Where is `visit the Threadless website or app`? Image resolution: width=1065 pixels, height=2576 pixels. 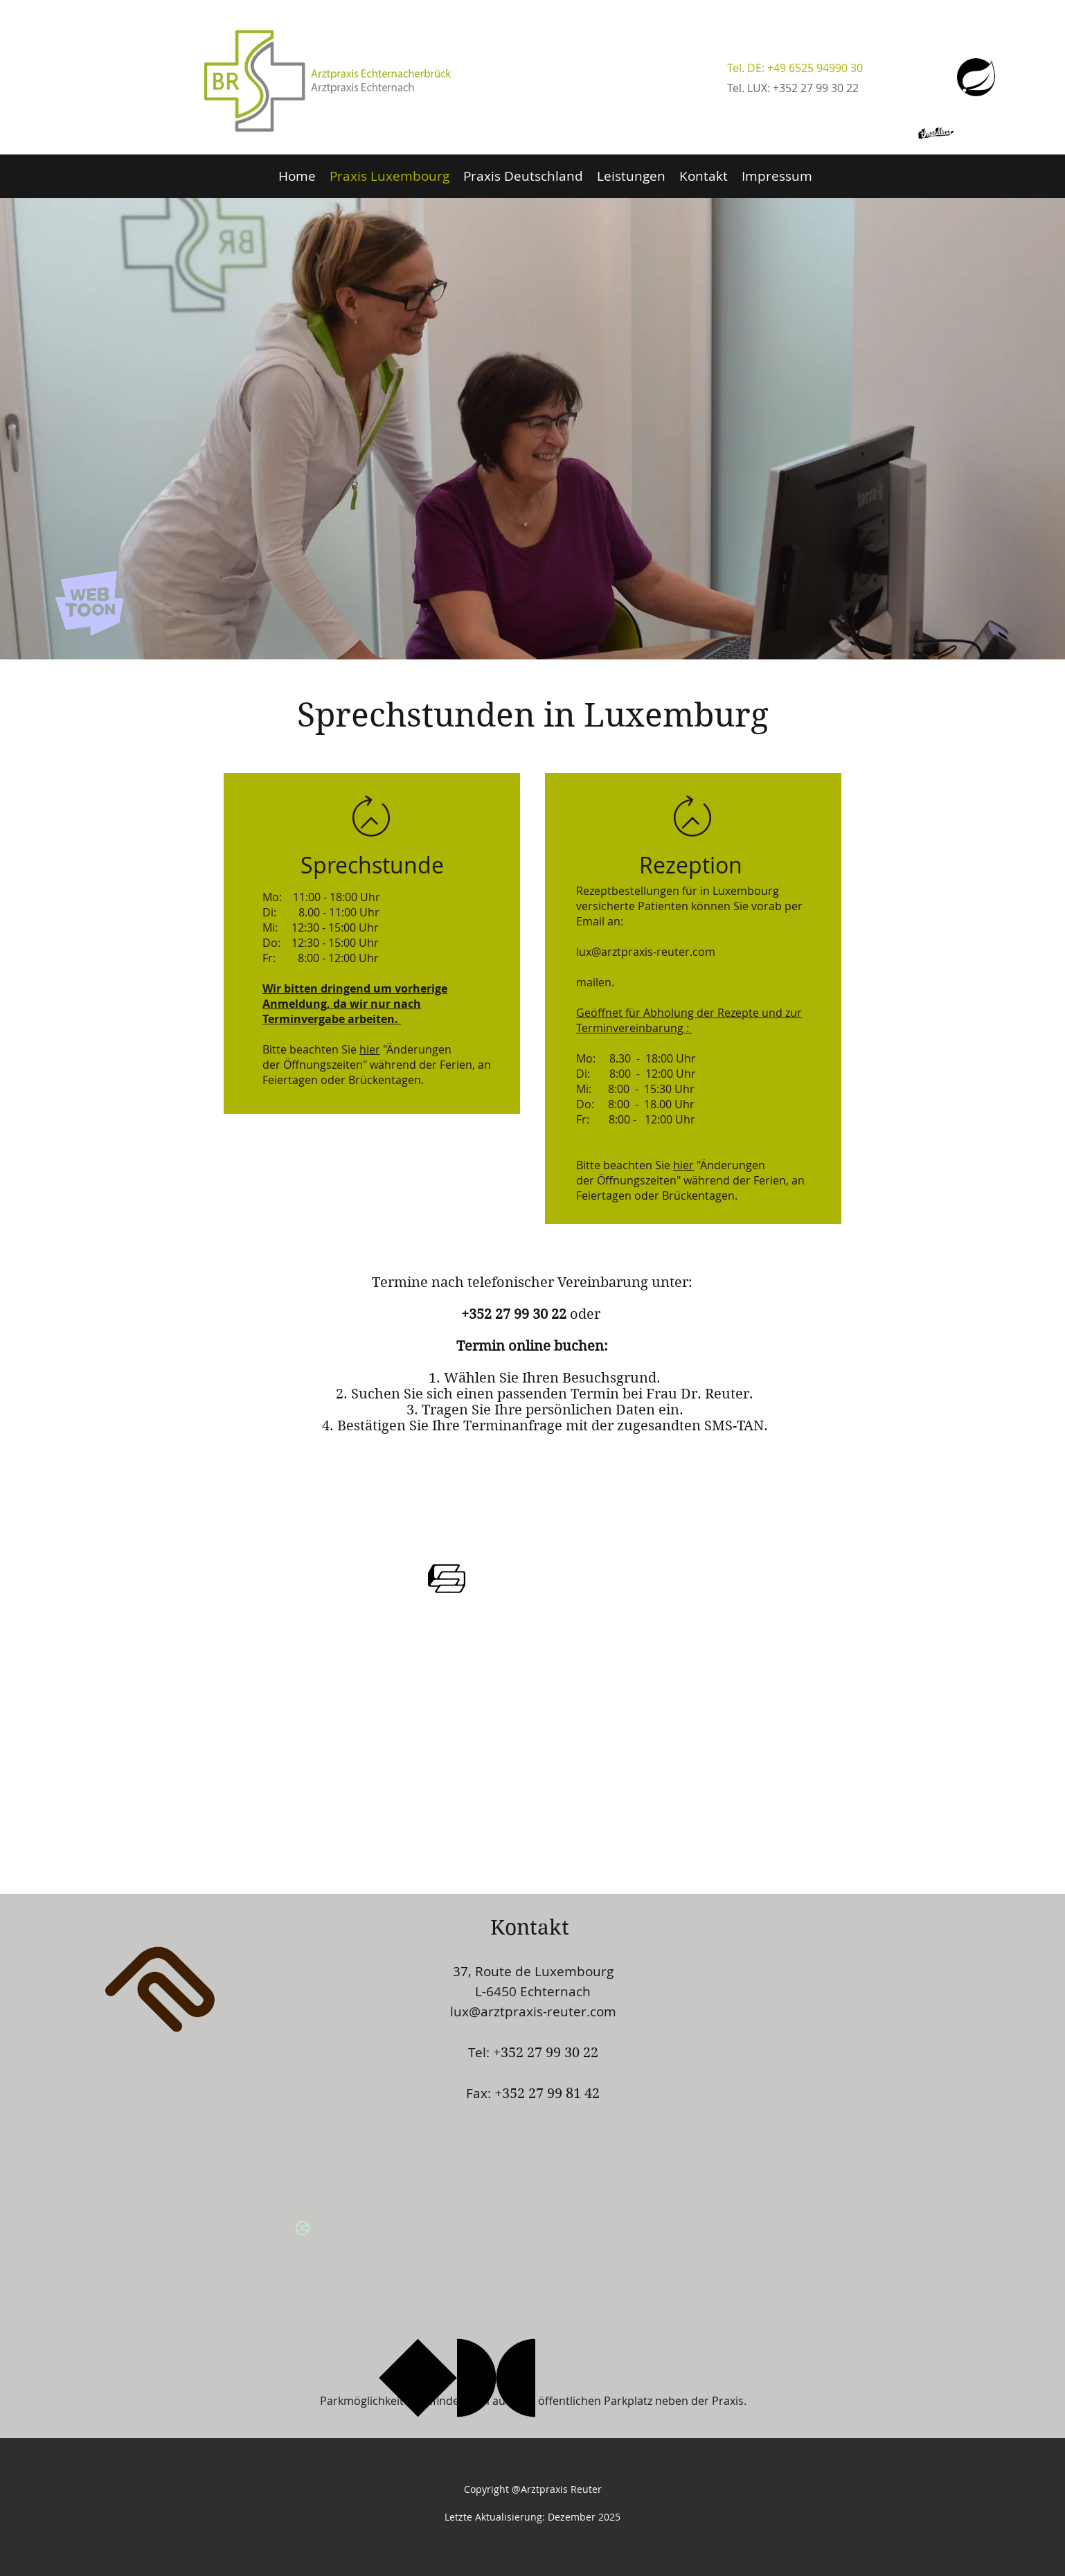 visit the Threadless website or app is located at coordinates (936, 133).